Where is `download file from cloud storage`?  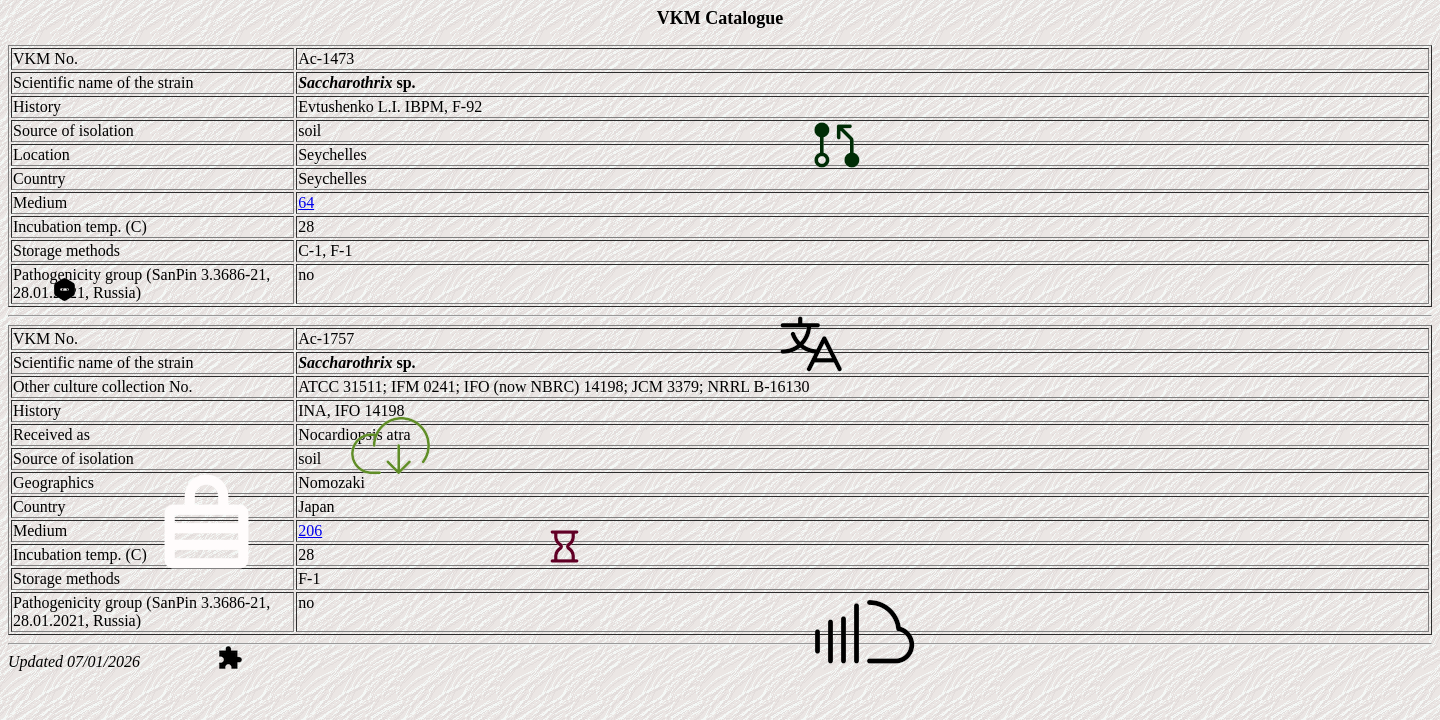
download file from cloud storage is located at coordinates (390, 445).